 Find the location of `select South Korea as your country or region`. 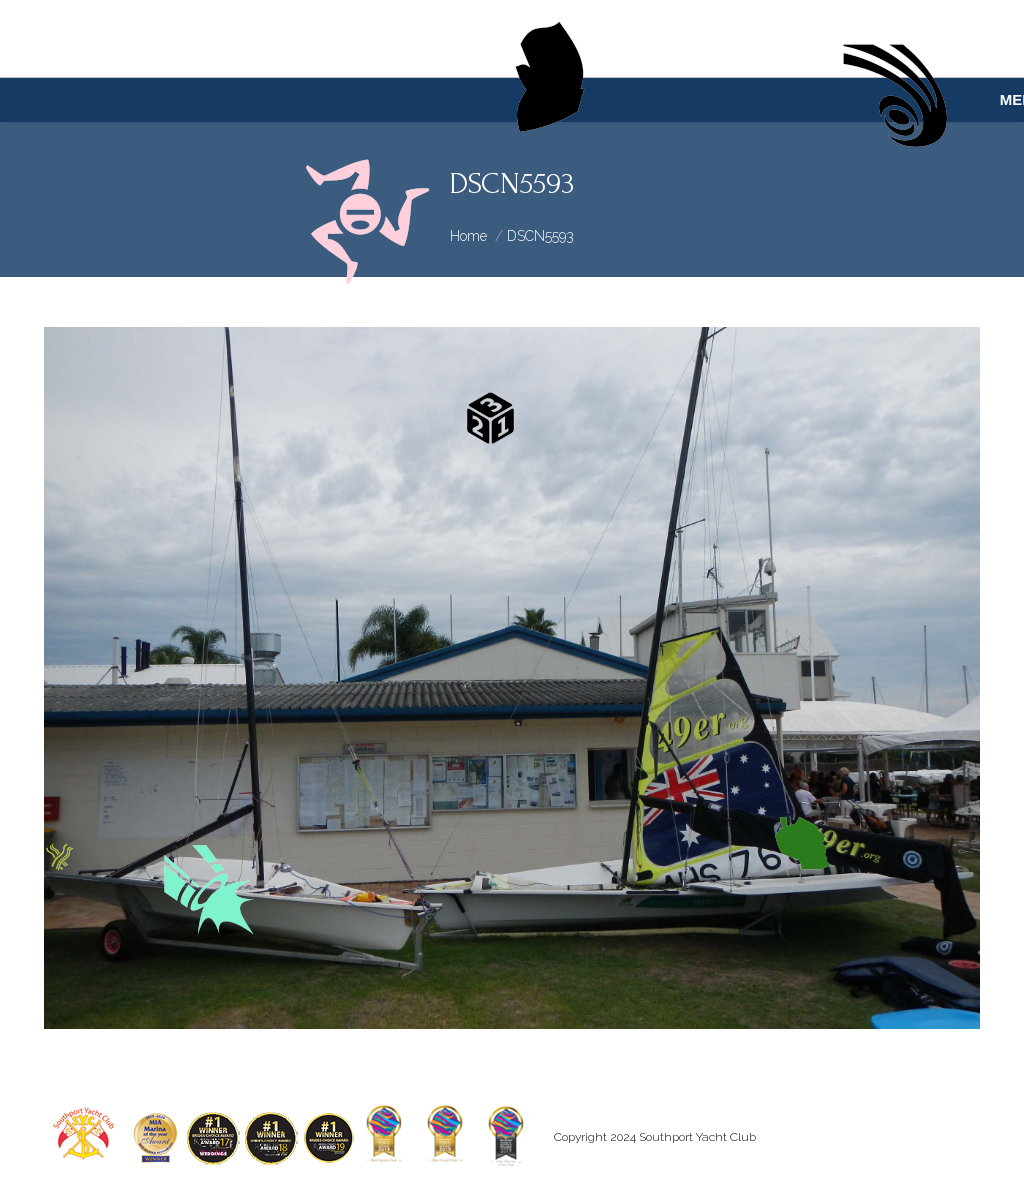

select South Korea as your country or region is located at coordinates (548, 79).